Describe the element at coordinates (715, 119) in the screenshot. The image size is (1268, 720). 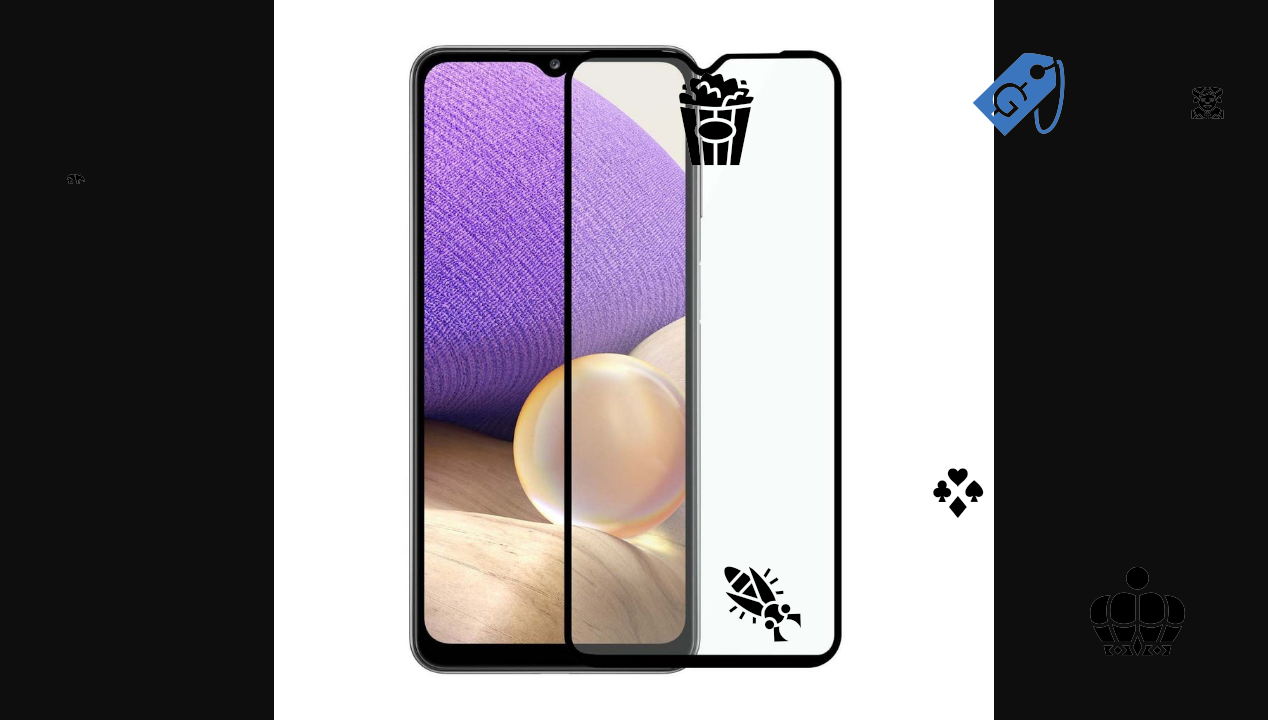
I see `browse movies or entertainment content` at that location.